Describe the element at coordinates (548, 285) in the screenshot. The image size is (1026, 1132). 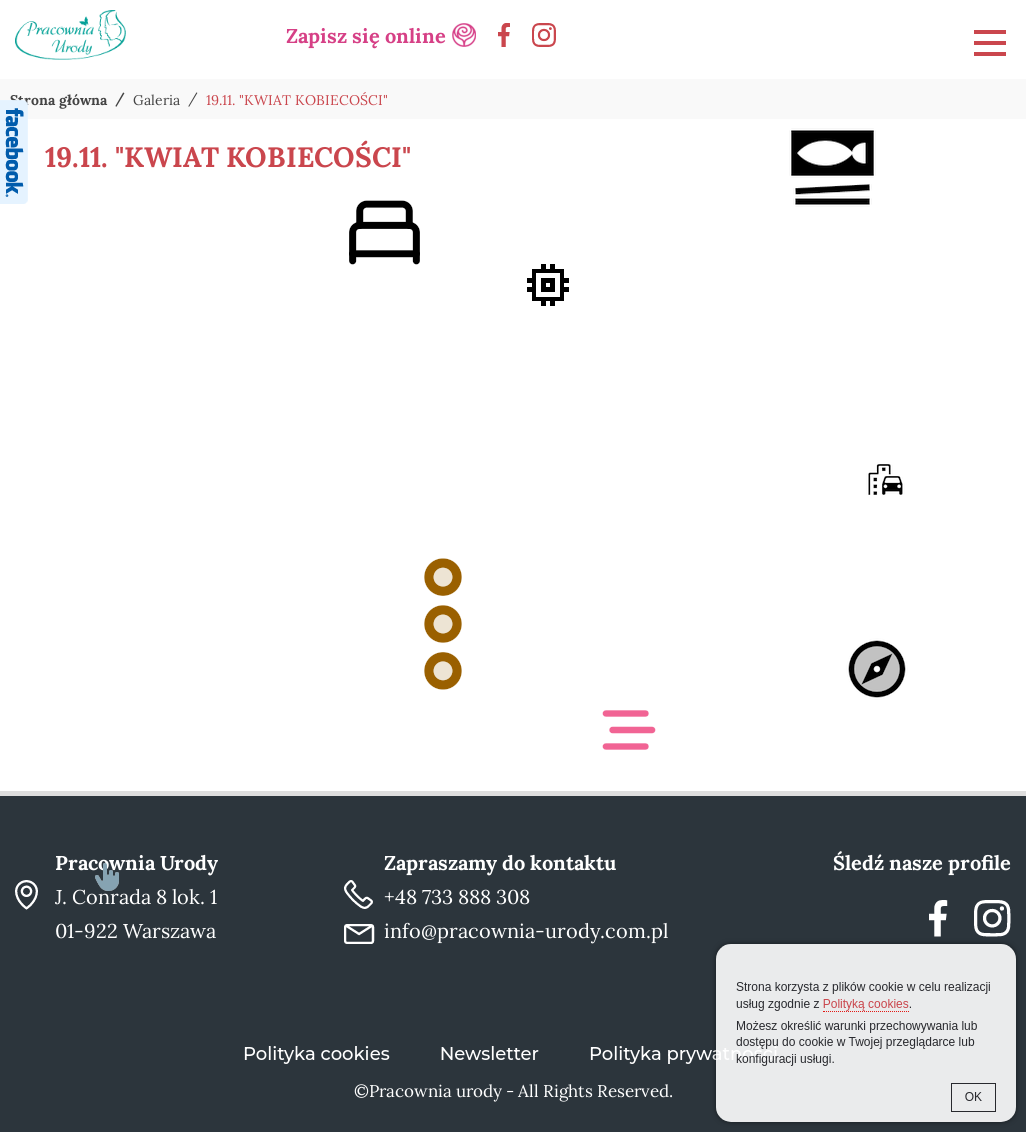
I see `view device memory or RAM usage` at that location.